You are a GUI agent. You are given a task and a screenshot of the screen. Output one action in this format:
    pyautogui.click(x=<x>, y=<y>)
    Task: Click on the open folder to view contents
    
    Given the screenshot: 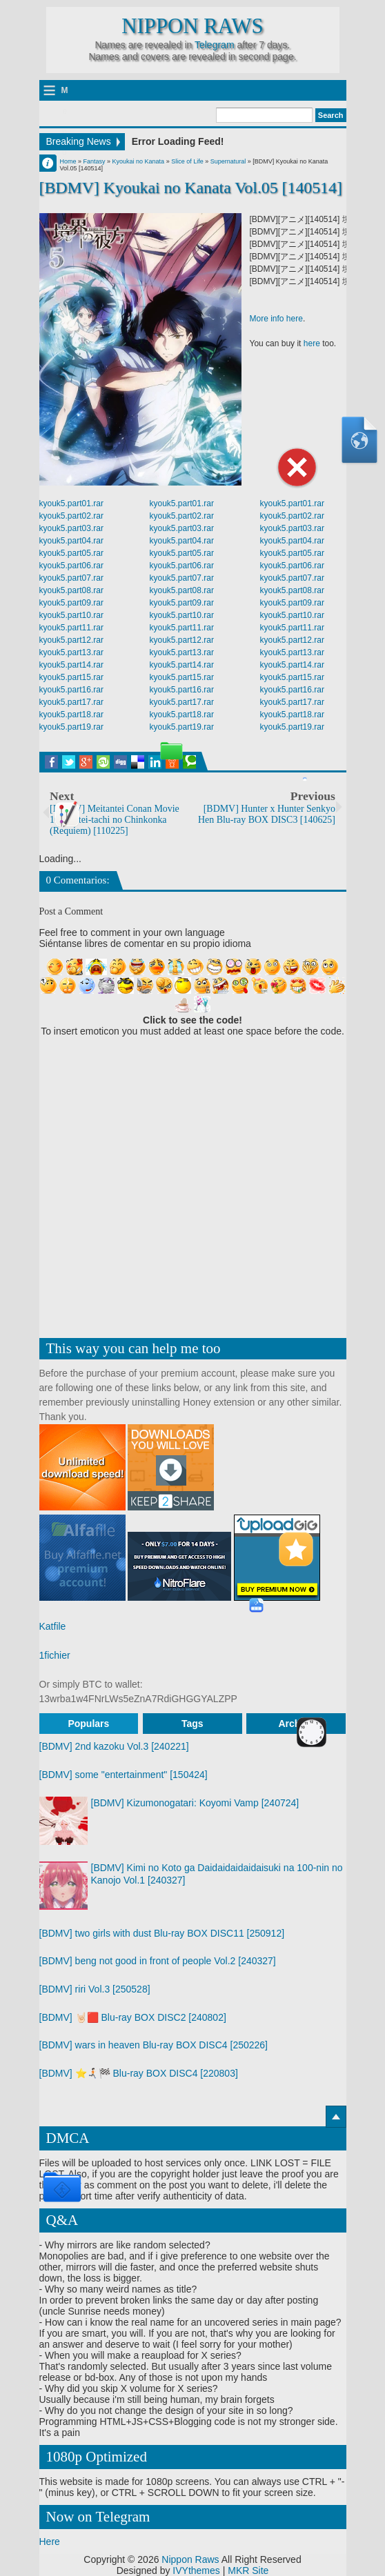 What is the action you would take?
    pyautogui.click(x=171, y=750)
    